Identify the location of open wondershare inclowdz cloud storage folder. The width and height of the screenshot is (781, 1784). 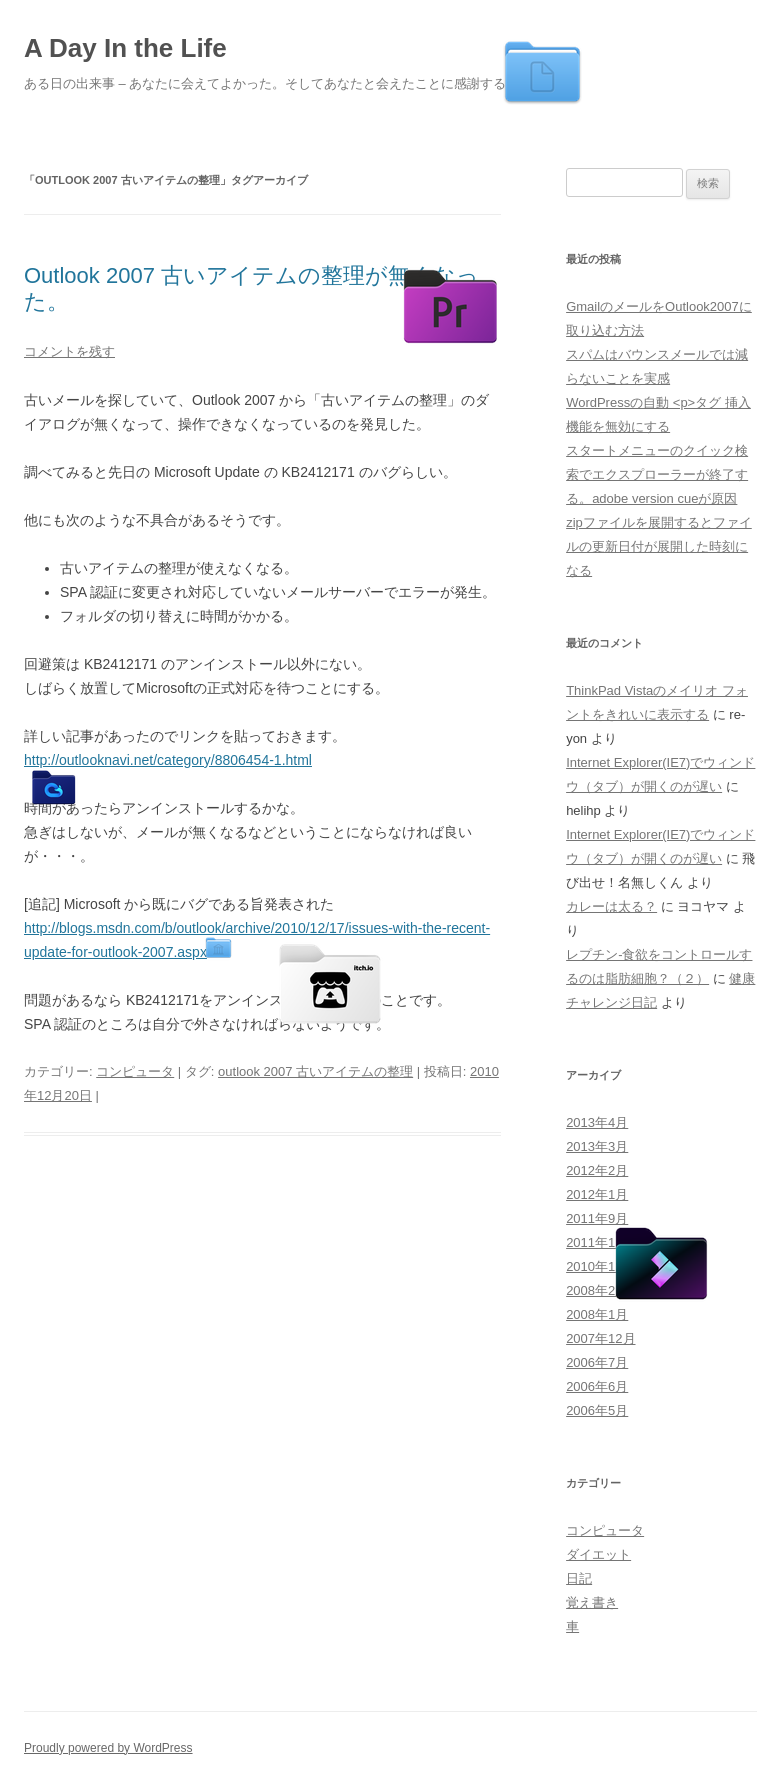
(53, 788).